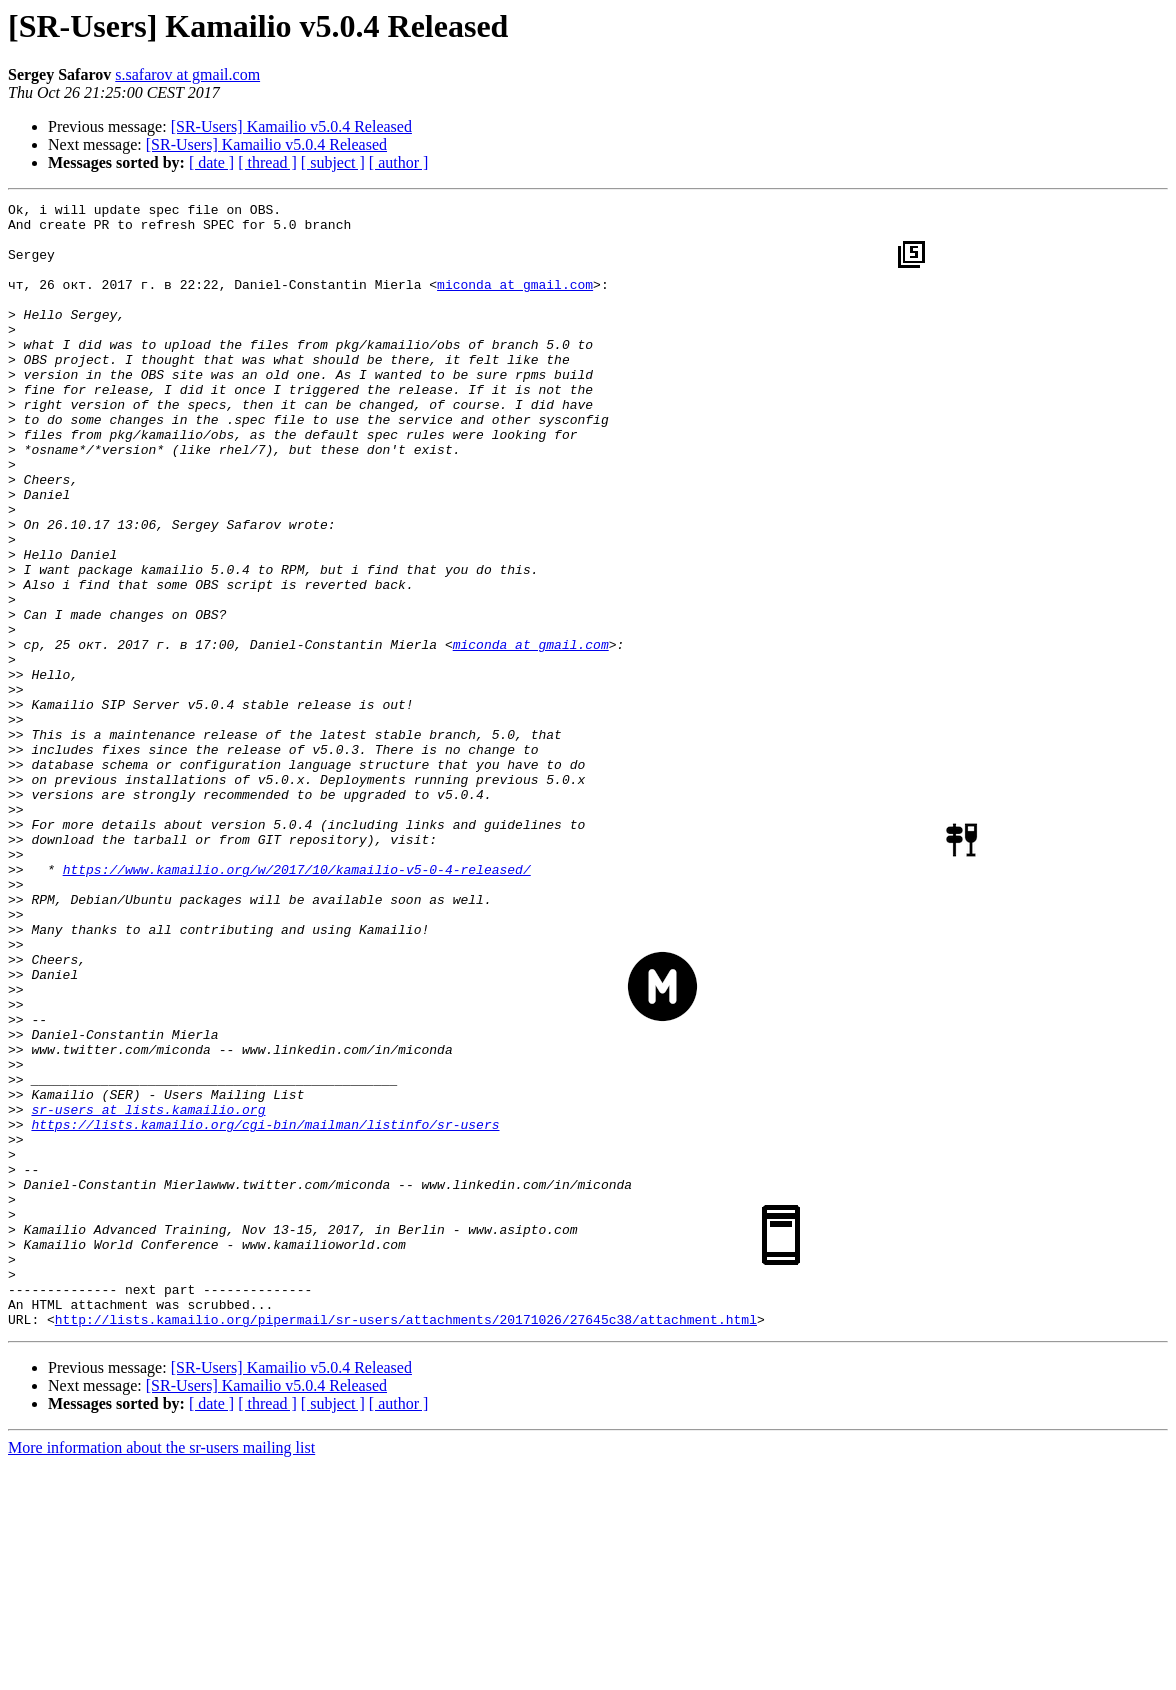  I want to click on view mobile ad placements, so click(781, 1235).